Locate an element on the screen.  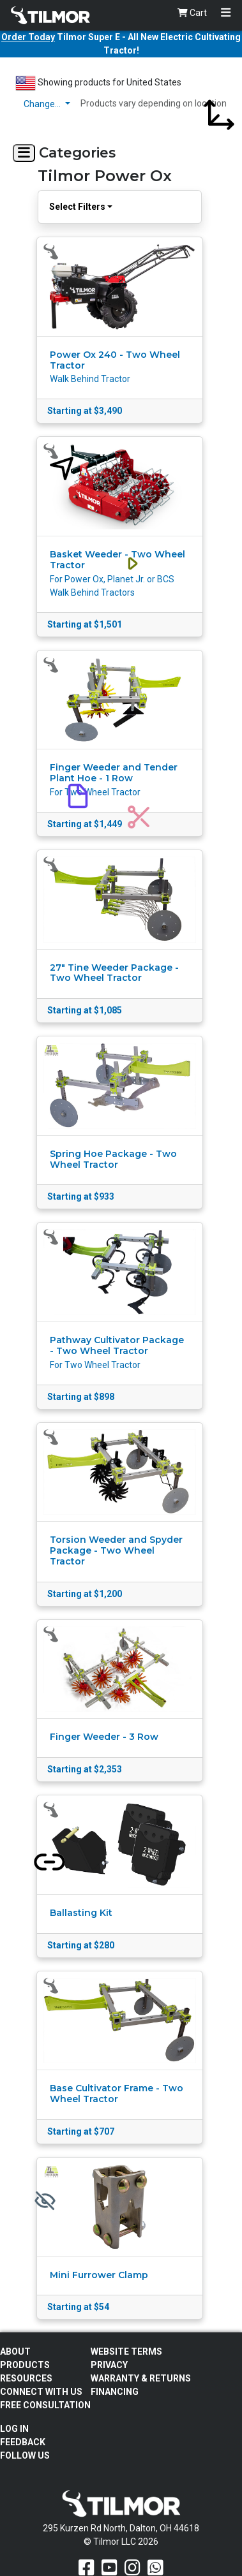
cut selected content is located at coordinates (139, 817).